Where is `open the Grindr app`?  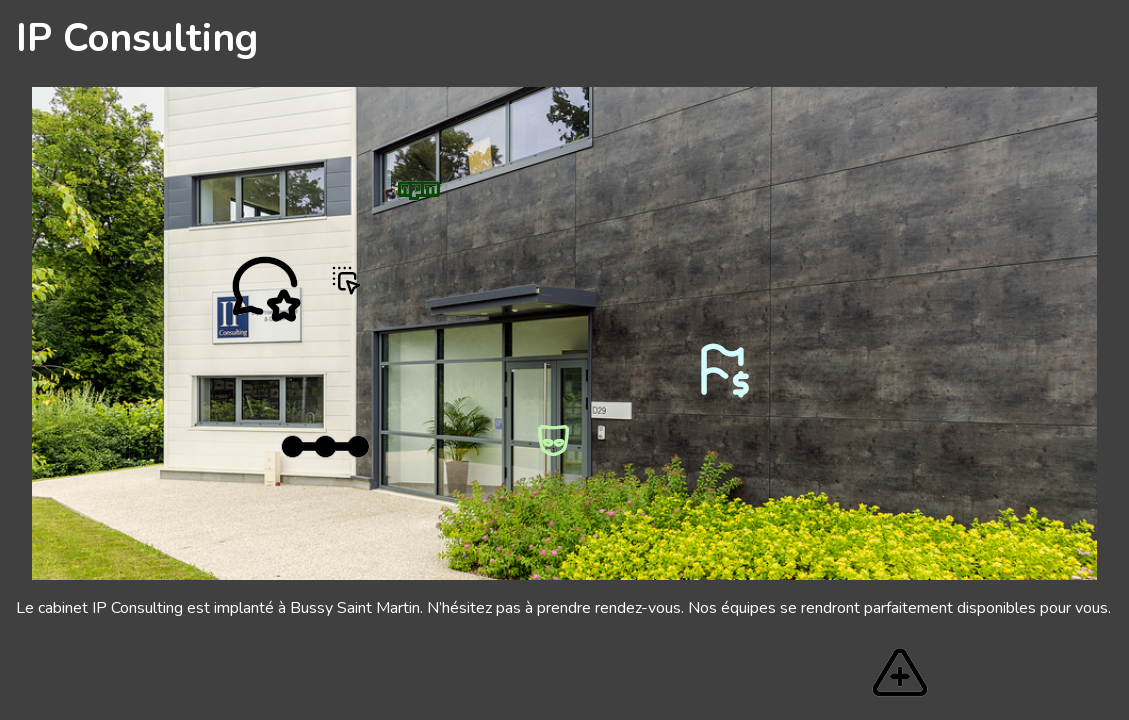 open the Grindr app is located at coordinates (553, 440).